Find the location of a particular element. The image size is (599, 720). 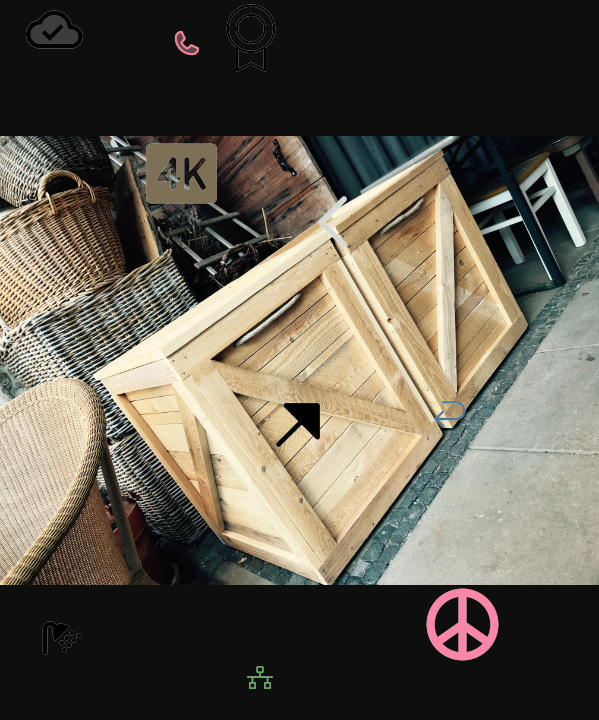

view achievements or awards is located at coordinates (251, 38).